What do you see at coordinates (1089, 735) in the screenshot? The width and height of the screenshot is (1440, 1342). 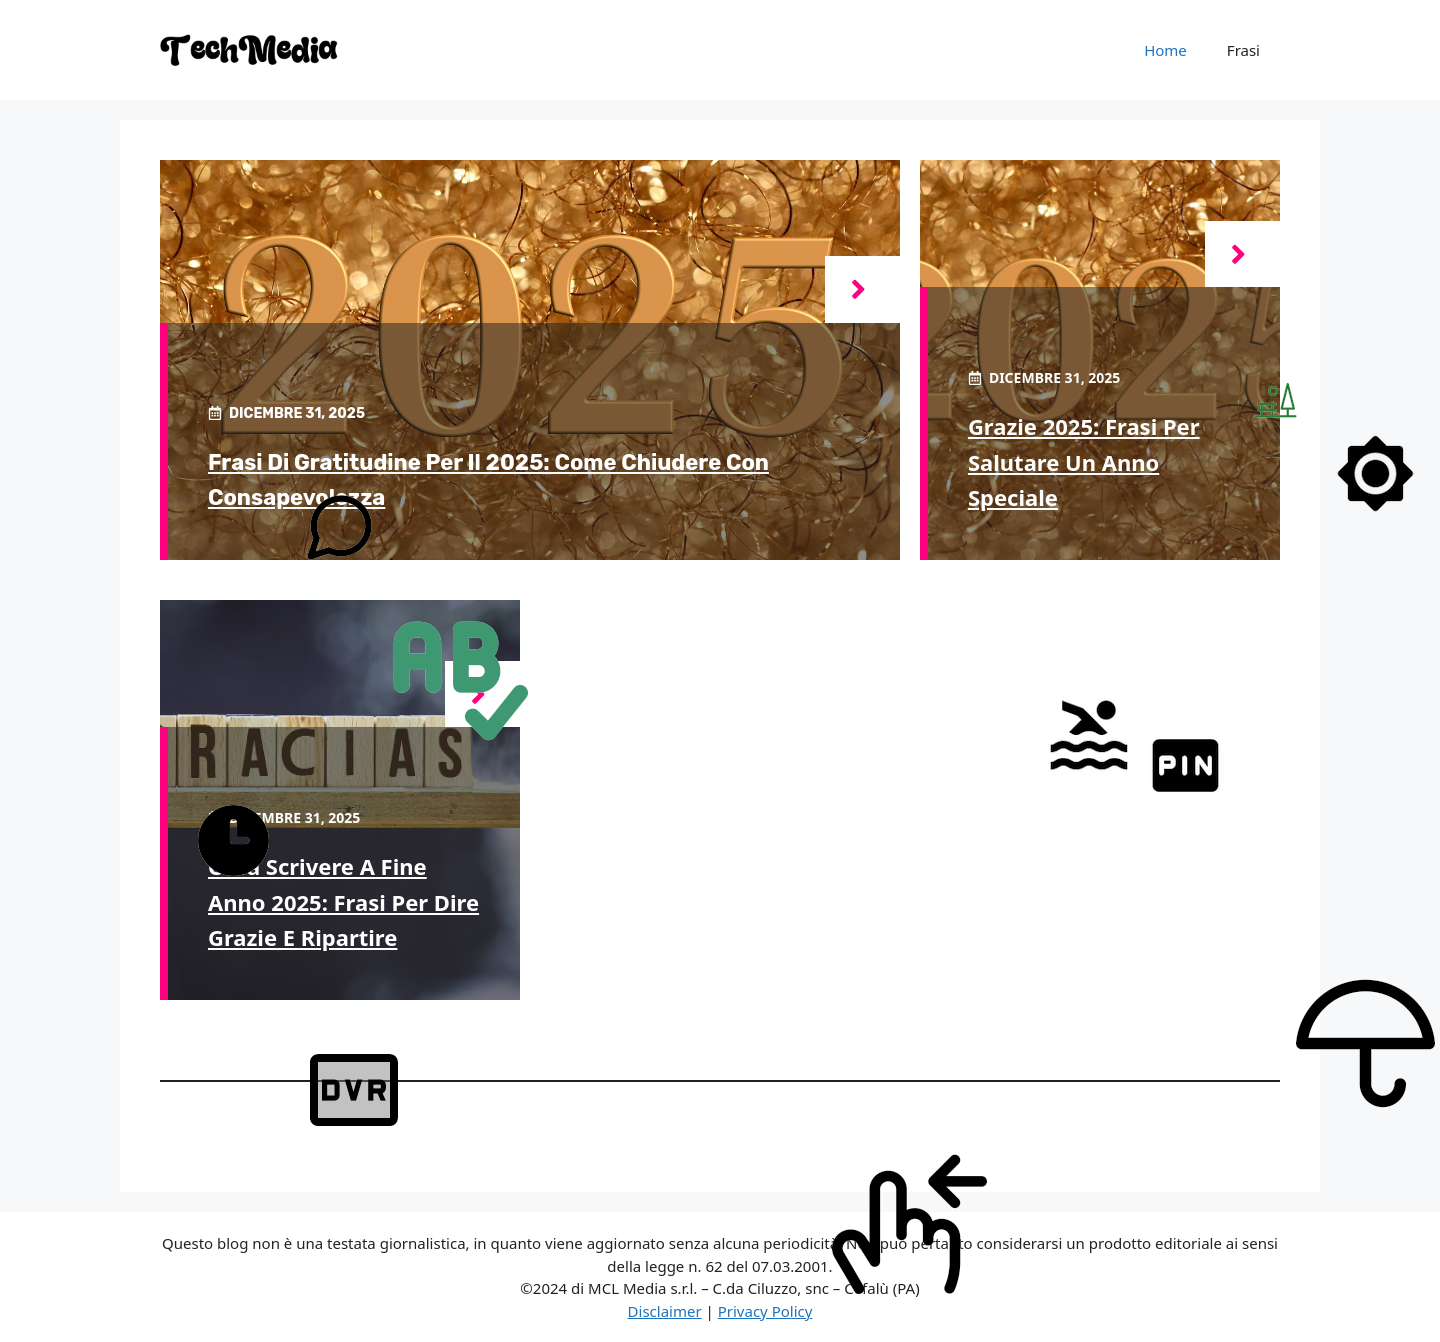 I see `view swimming pool amenities` at bounding box center [1089, 735].